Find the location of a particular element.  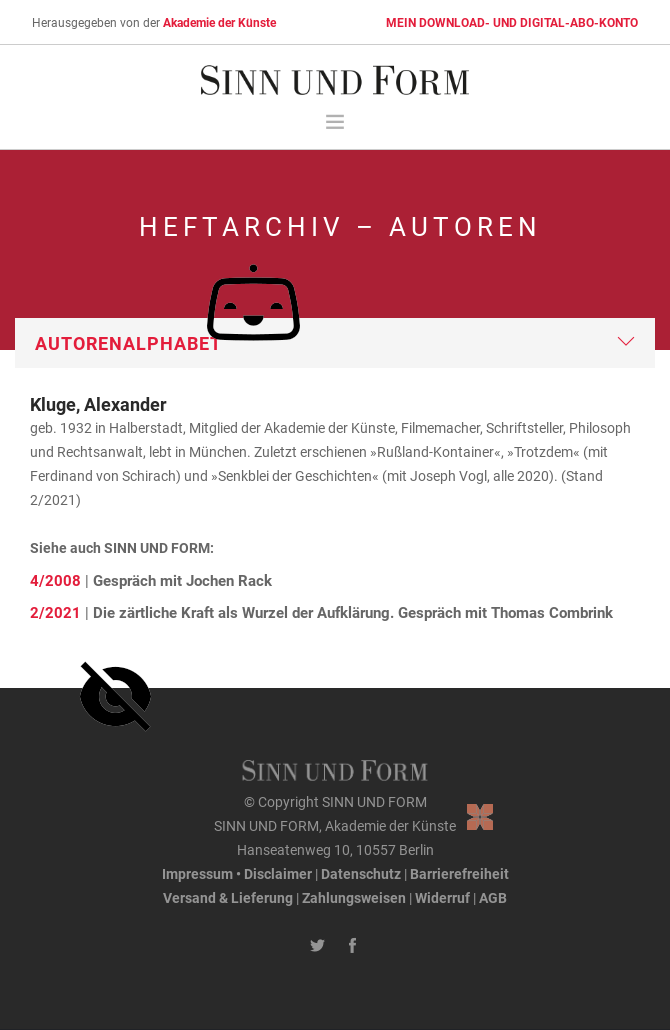

link to Bitrise CI/CD platform is located at coordinates (253, 302).